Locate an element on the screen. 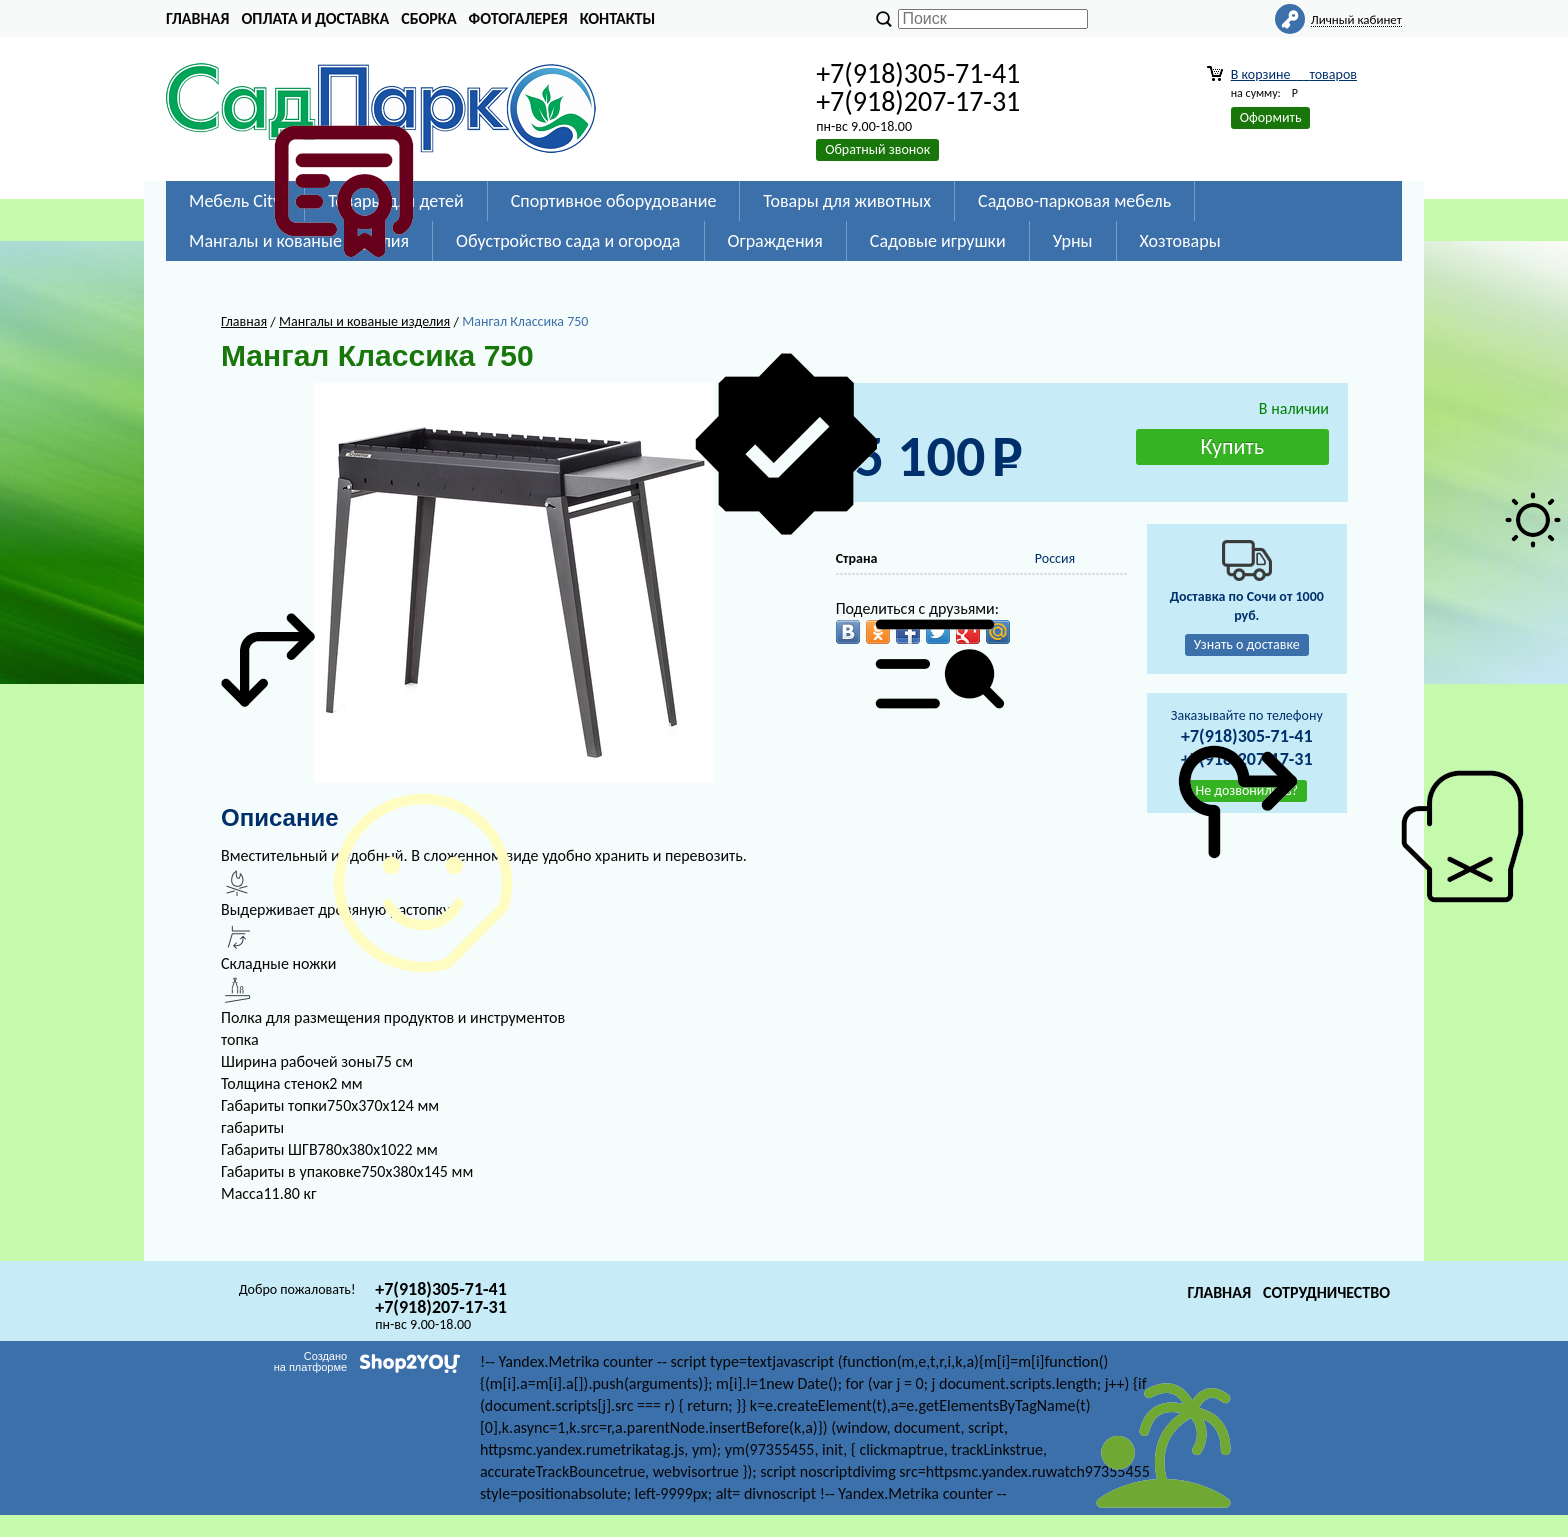 The image size is (1568, 1537). search within a list or document is located at coordinates (935, 664).